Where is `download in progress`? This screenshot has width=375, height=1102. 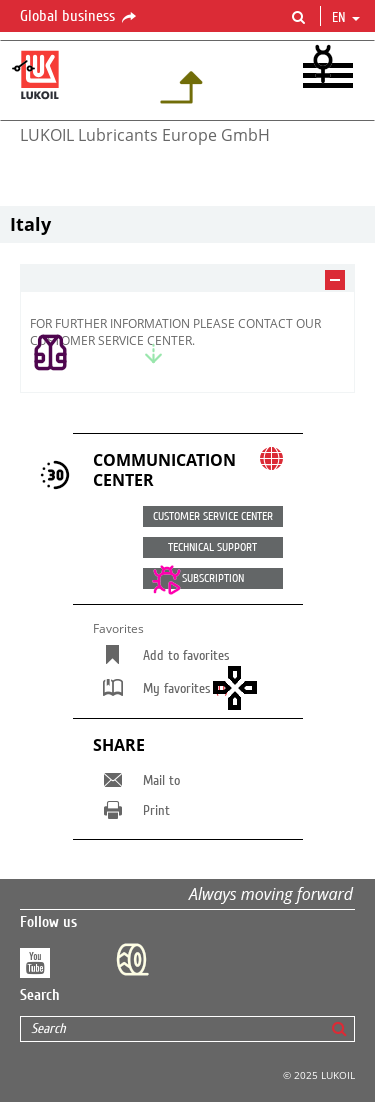 download in progress is located at coordinates (153, 353).